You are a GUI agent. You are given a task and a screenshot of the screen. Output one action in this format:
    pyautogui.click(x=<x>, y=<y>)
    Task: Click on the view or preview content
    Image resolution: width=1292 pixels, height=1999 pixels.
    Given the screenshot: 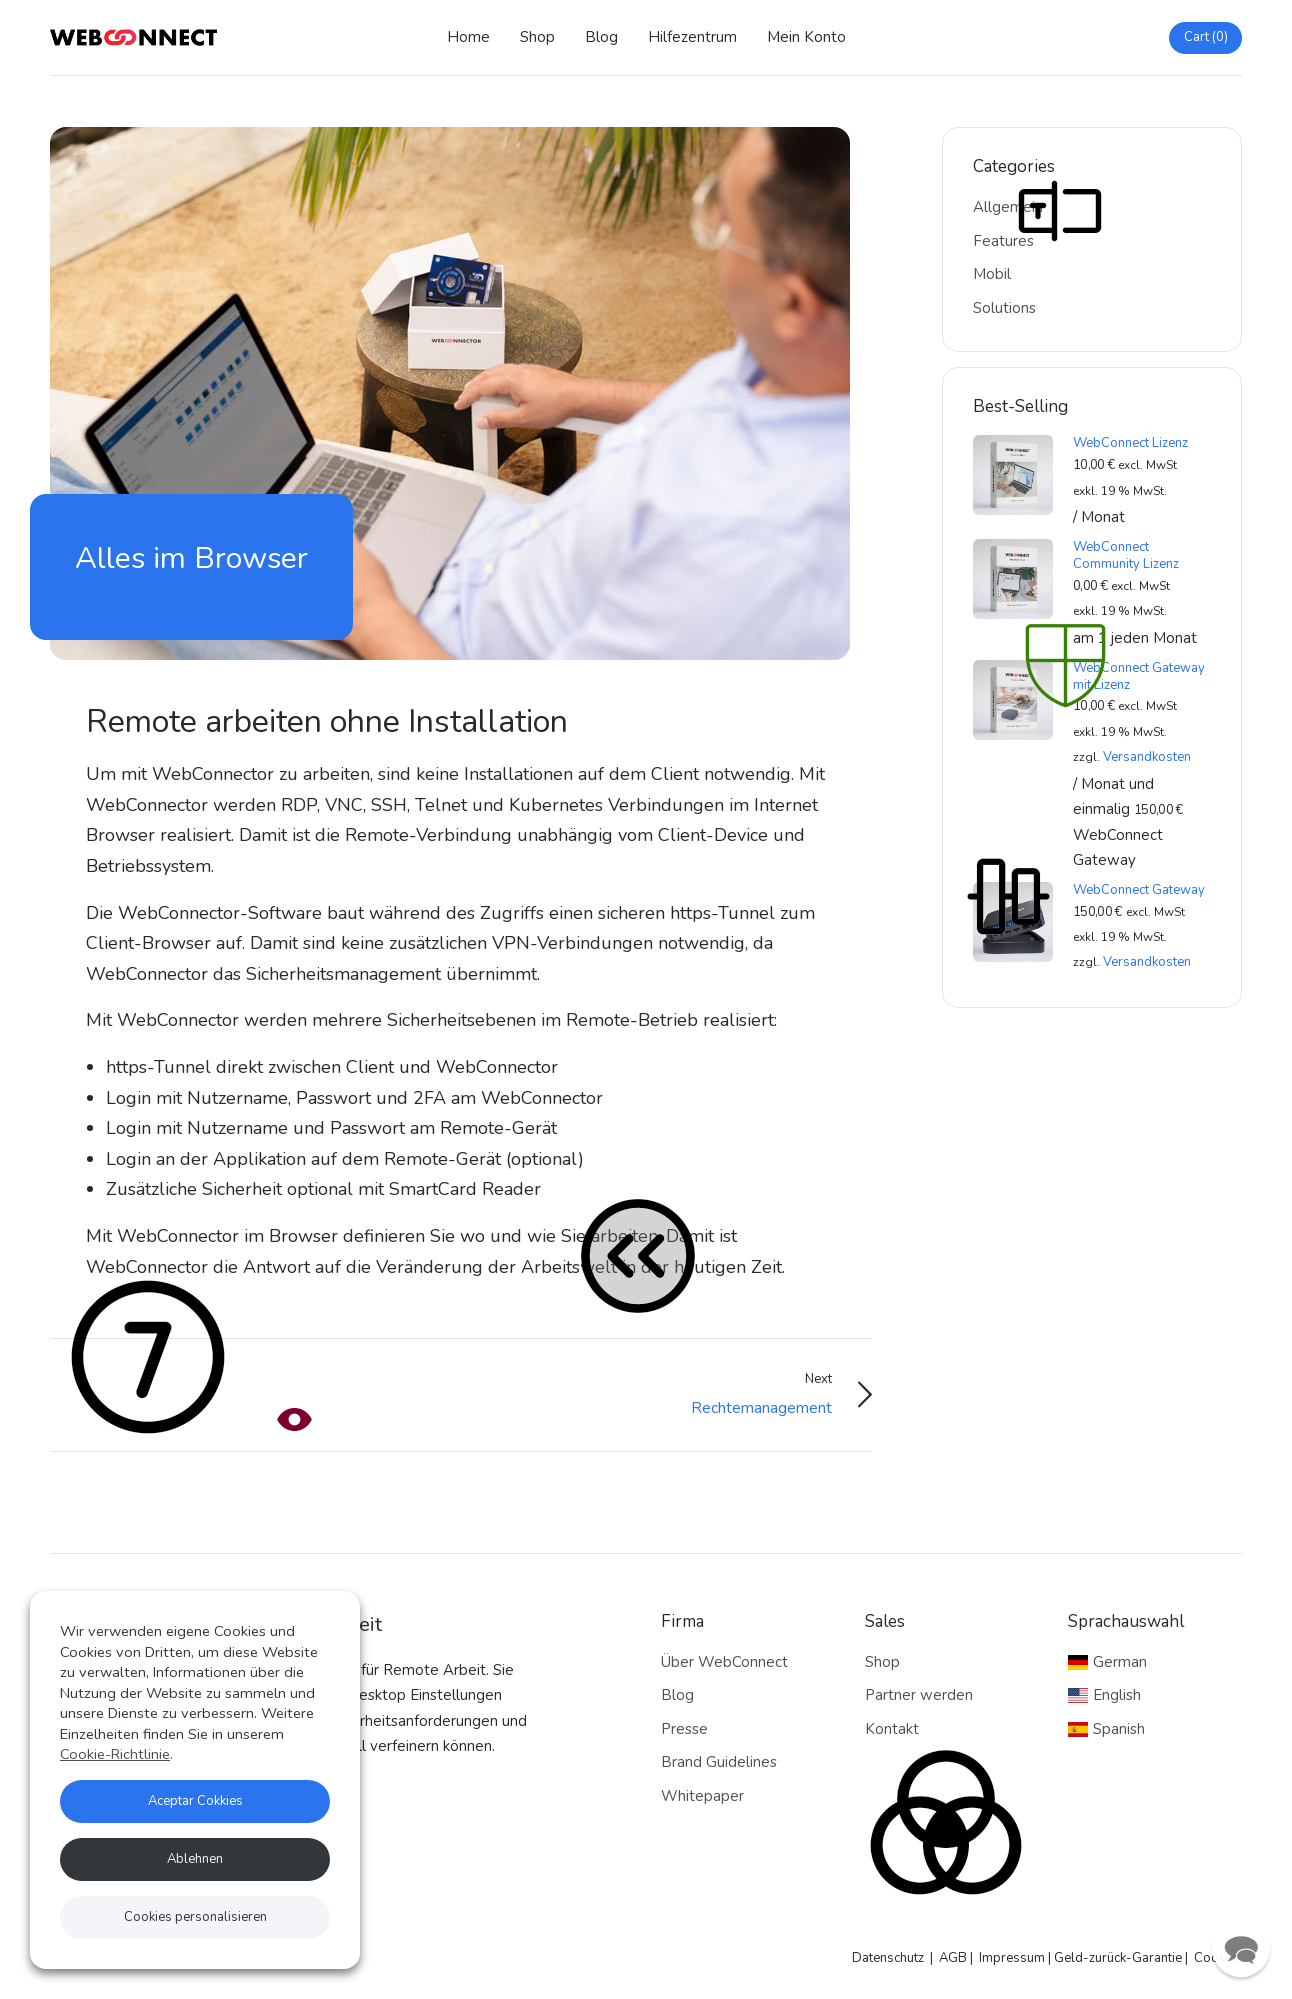 What is the action you would take?
    pyautogui.click(x=294, y=1419)
    